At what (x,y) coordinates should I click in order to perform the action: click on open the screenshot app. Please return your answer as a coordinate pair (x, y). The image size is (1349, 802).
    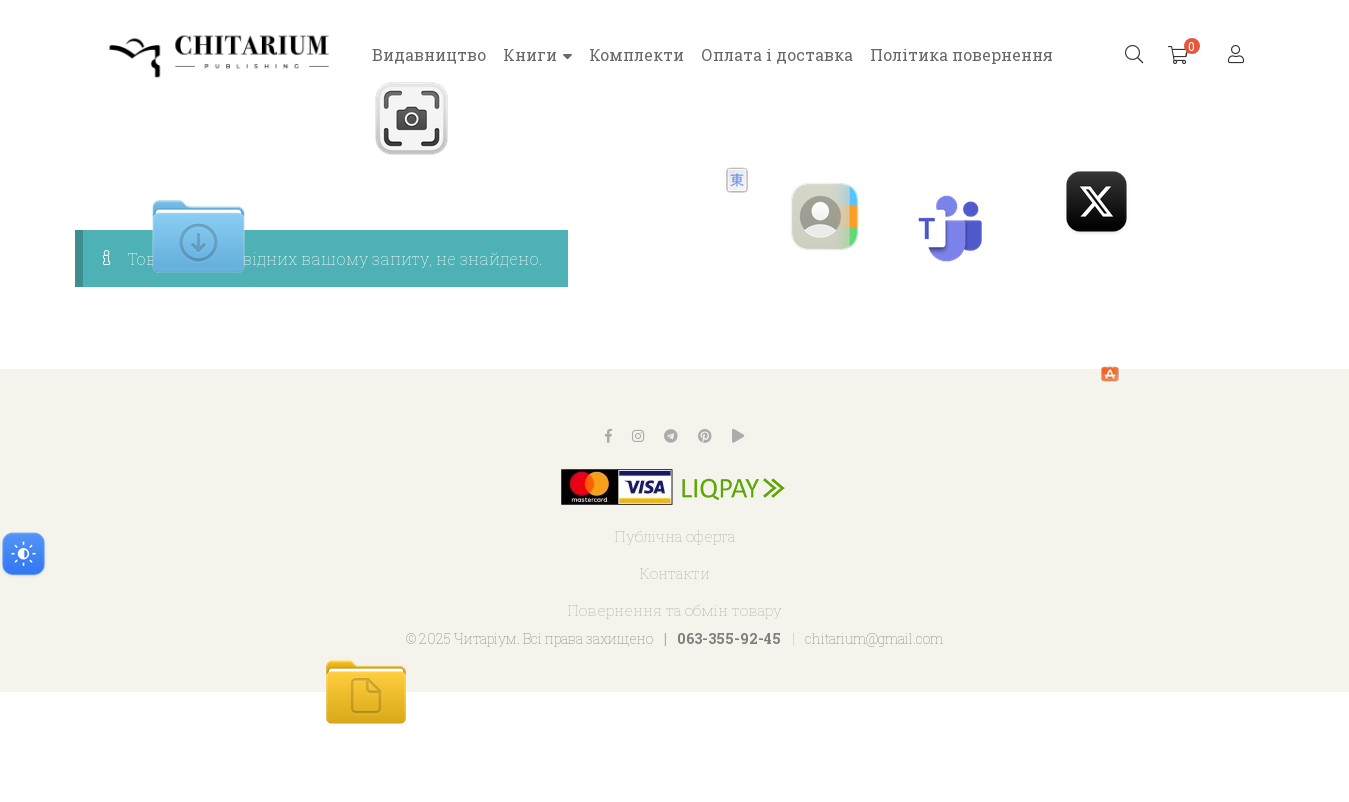
    Looking at the image, I should click on (411, 118).